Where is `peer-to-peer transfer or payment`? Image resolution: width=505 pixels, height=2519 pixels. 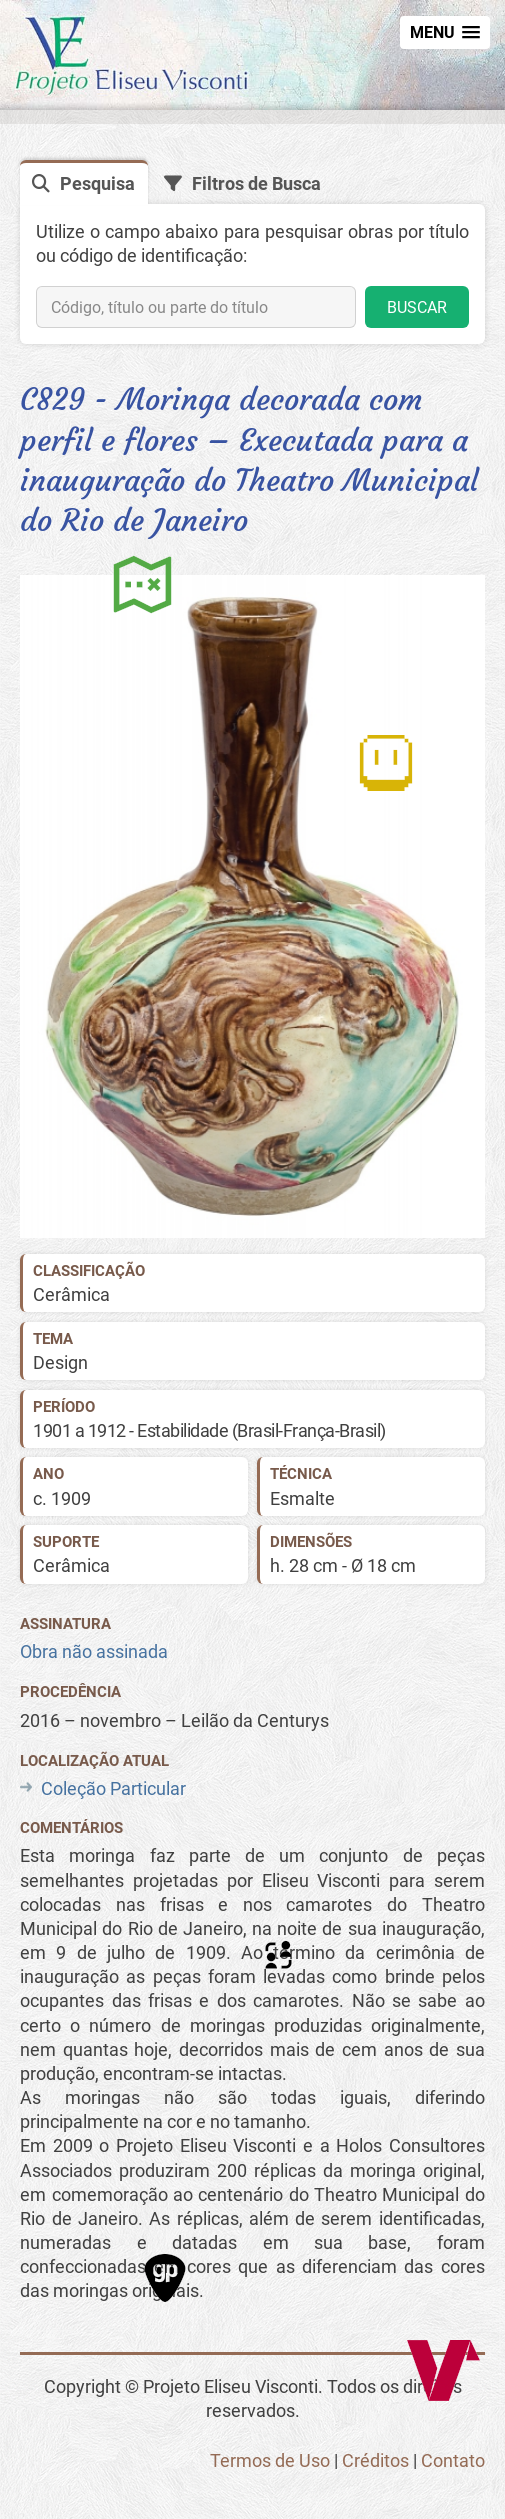
peer-to-peer transfer or payment is located at coordinates (278, 1955).